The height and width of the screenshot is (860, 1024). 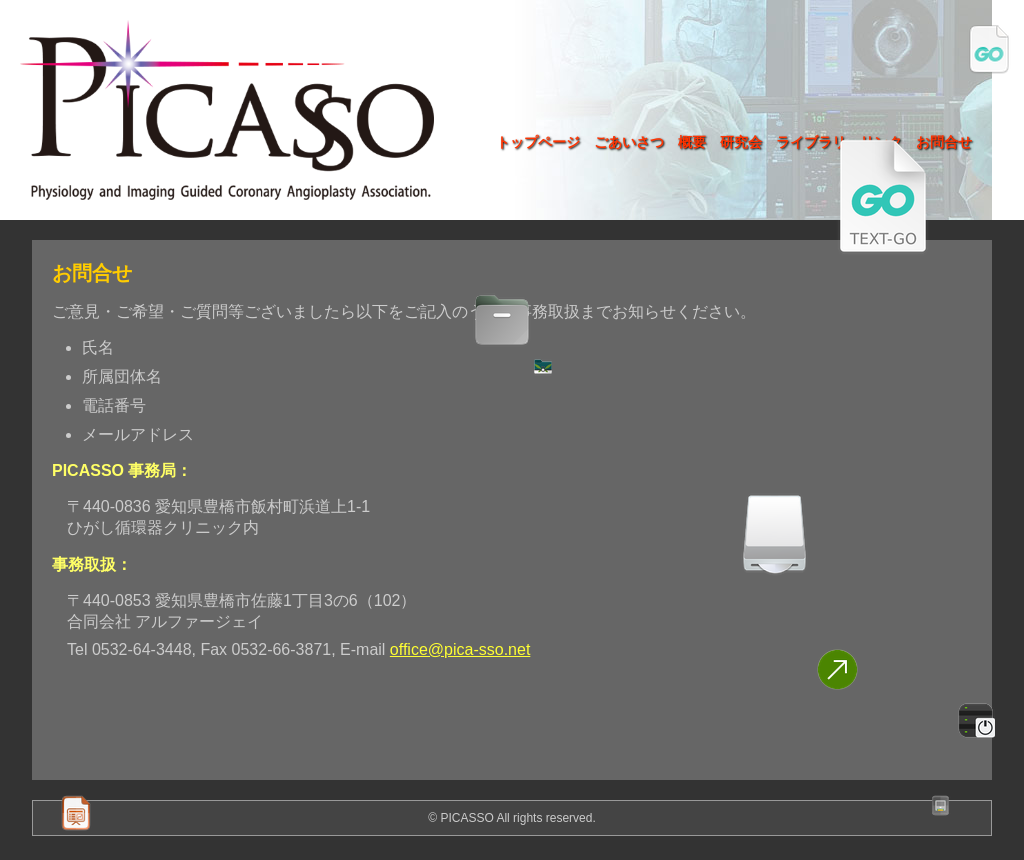 What do you see at coordinates (502, 320) in the screenshot?
I see `open the file manager` at bounding box center [502, 320].